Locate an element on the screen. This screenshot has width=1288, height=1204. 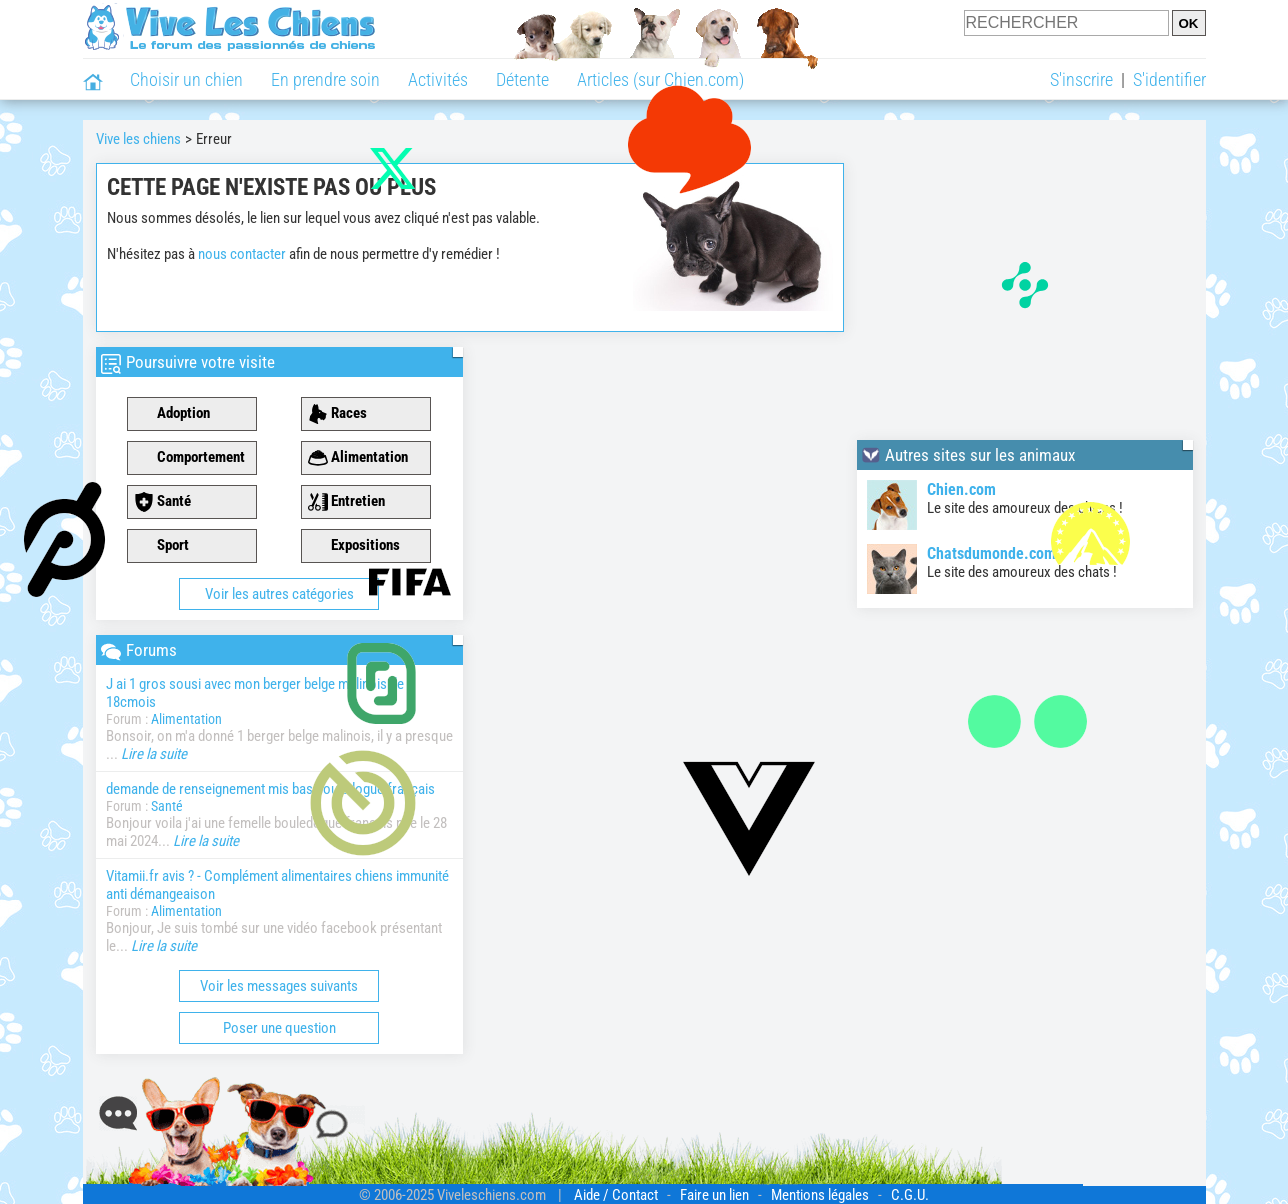
Vue.js framework logo is located at coordinates (749, 819).